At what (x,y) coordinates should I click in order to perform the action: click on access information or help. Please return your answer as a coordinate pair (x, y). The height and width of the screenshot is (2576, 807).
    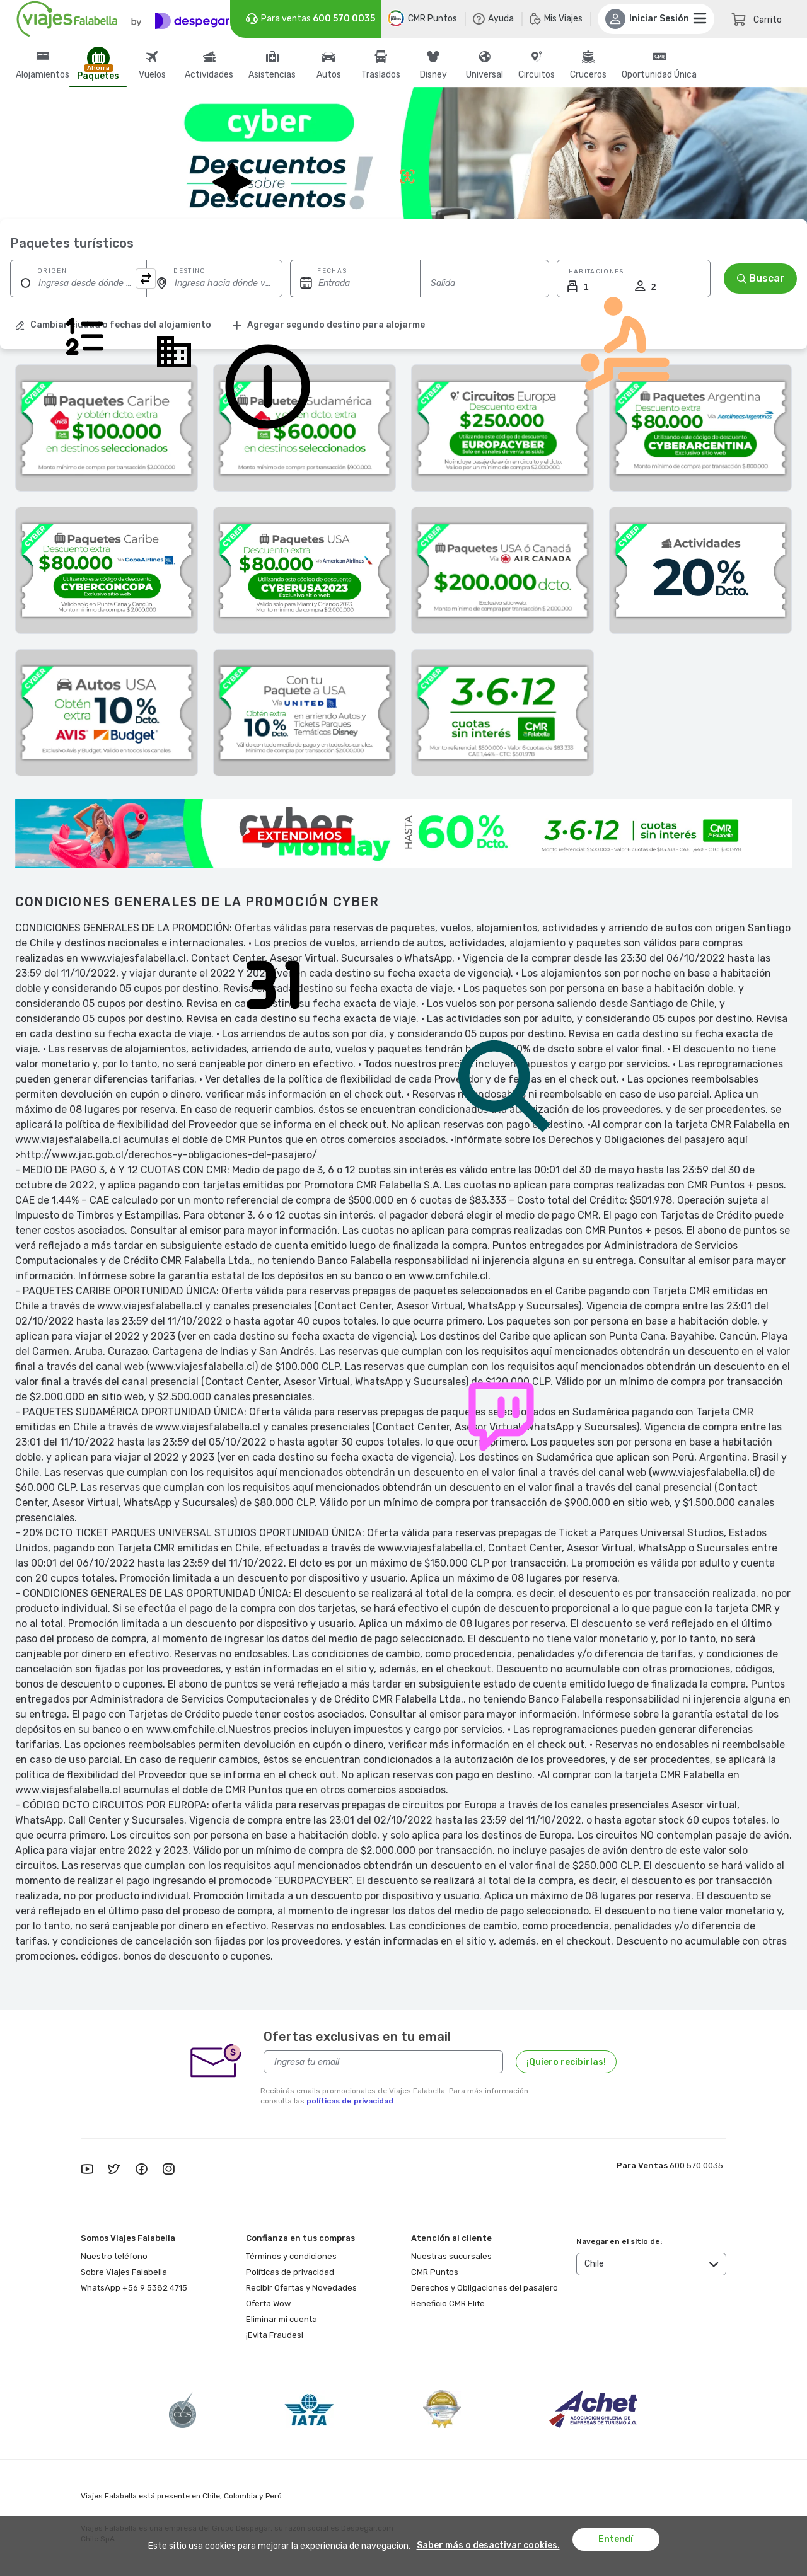
    Looking at the image, I should click on (267, 386).